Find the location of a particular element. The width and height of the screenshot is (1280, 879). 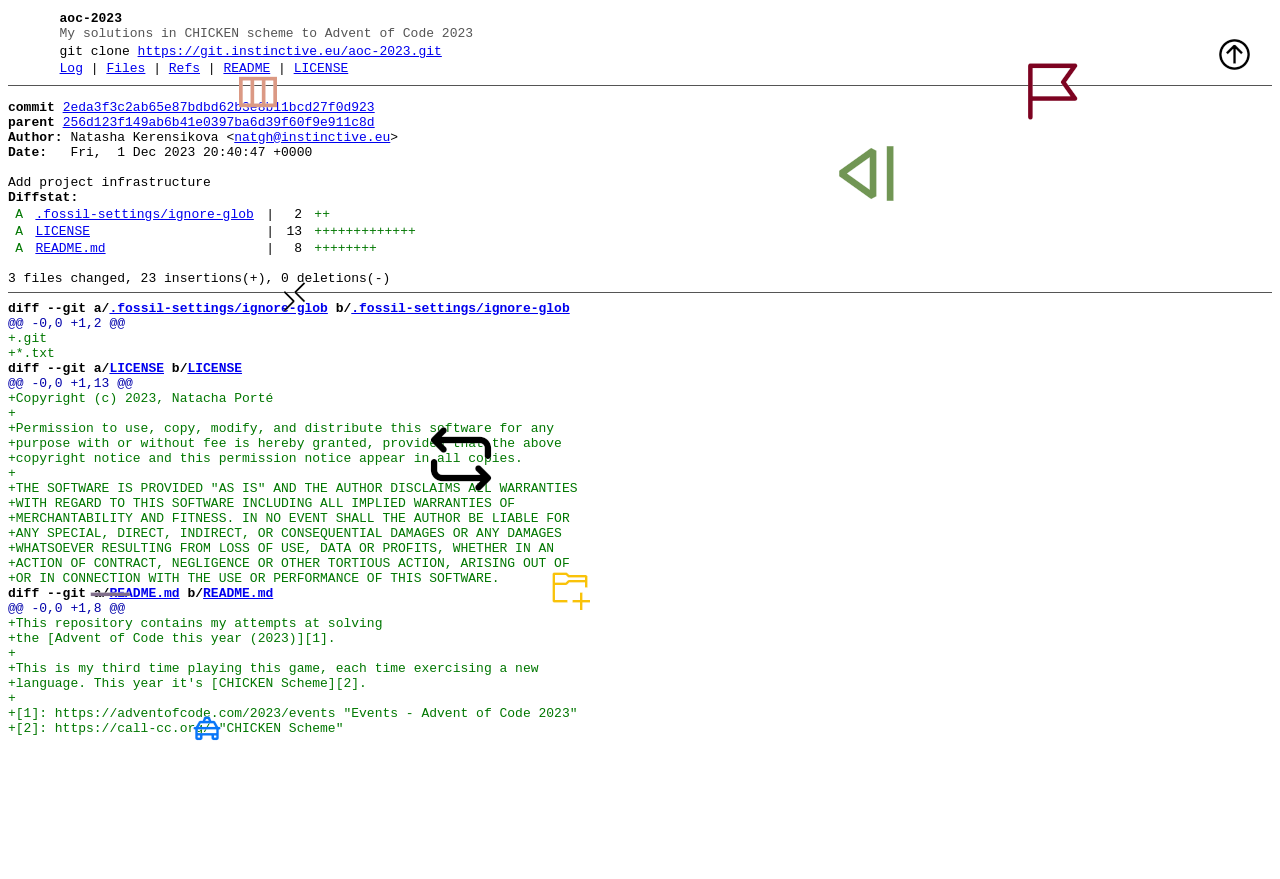

connect to a remote server or machine is located at coordinates (294, 297).